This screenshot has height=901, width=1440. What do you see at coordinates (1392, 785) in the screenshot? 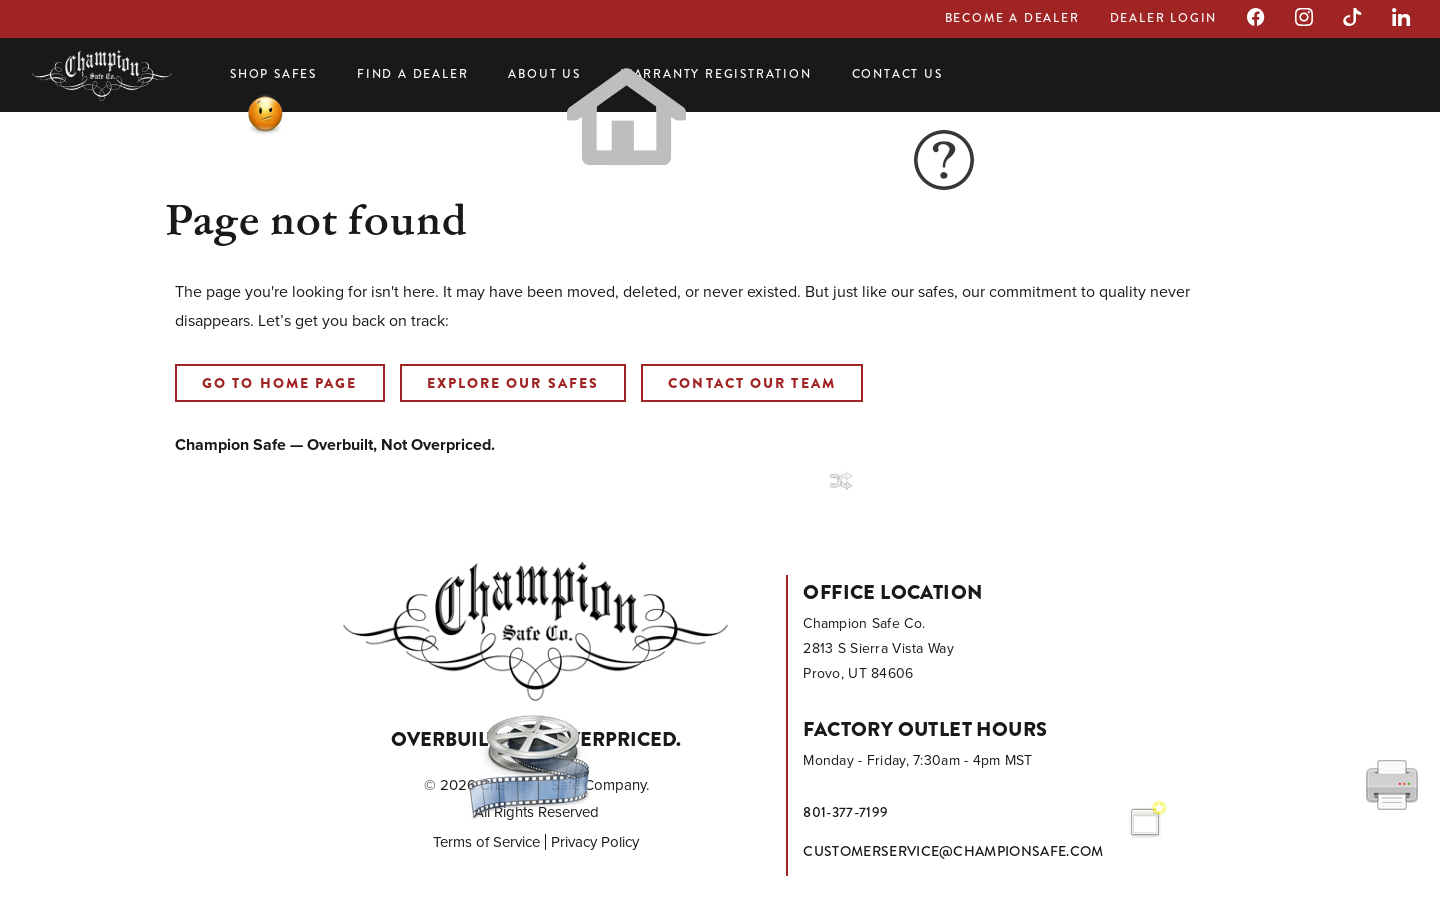
I see `print the current file or document` at bounding box center [1392, 785].